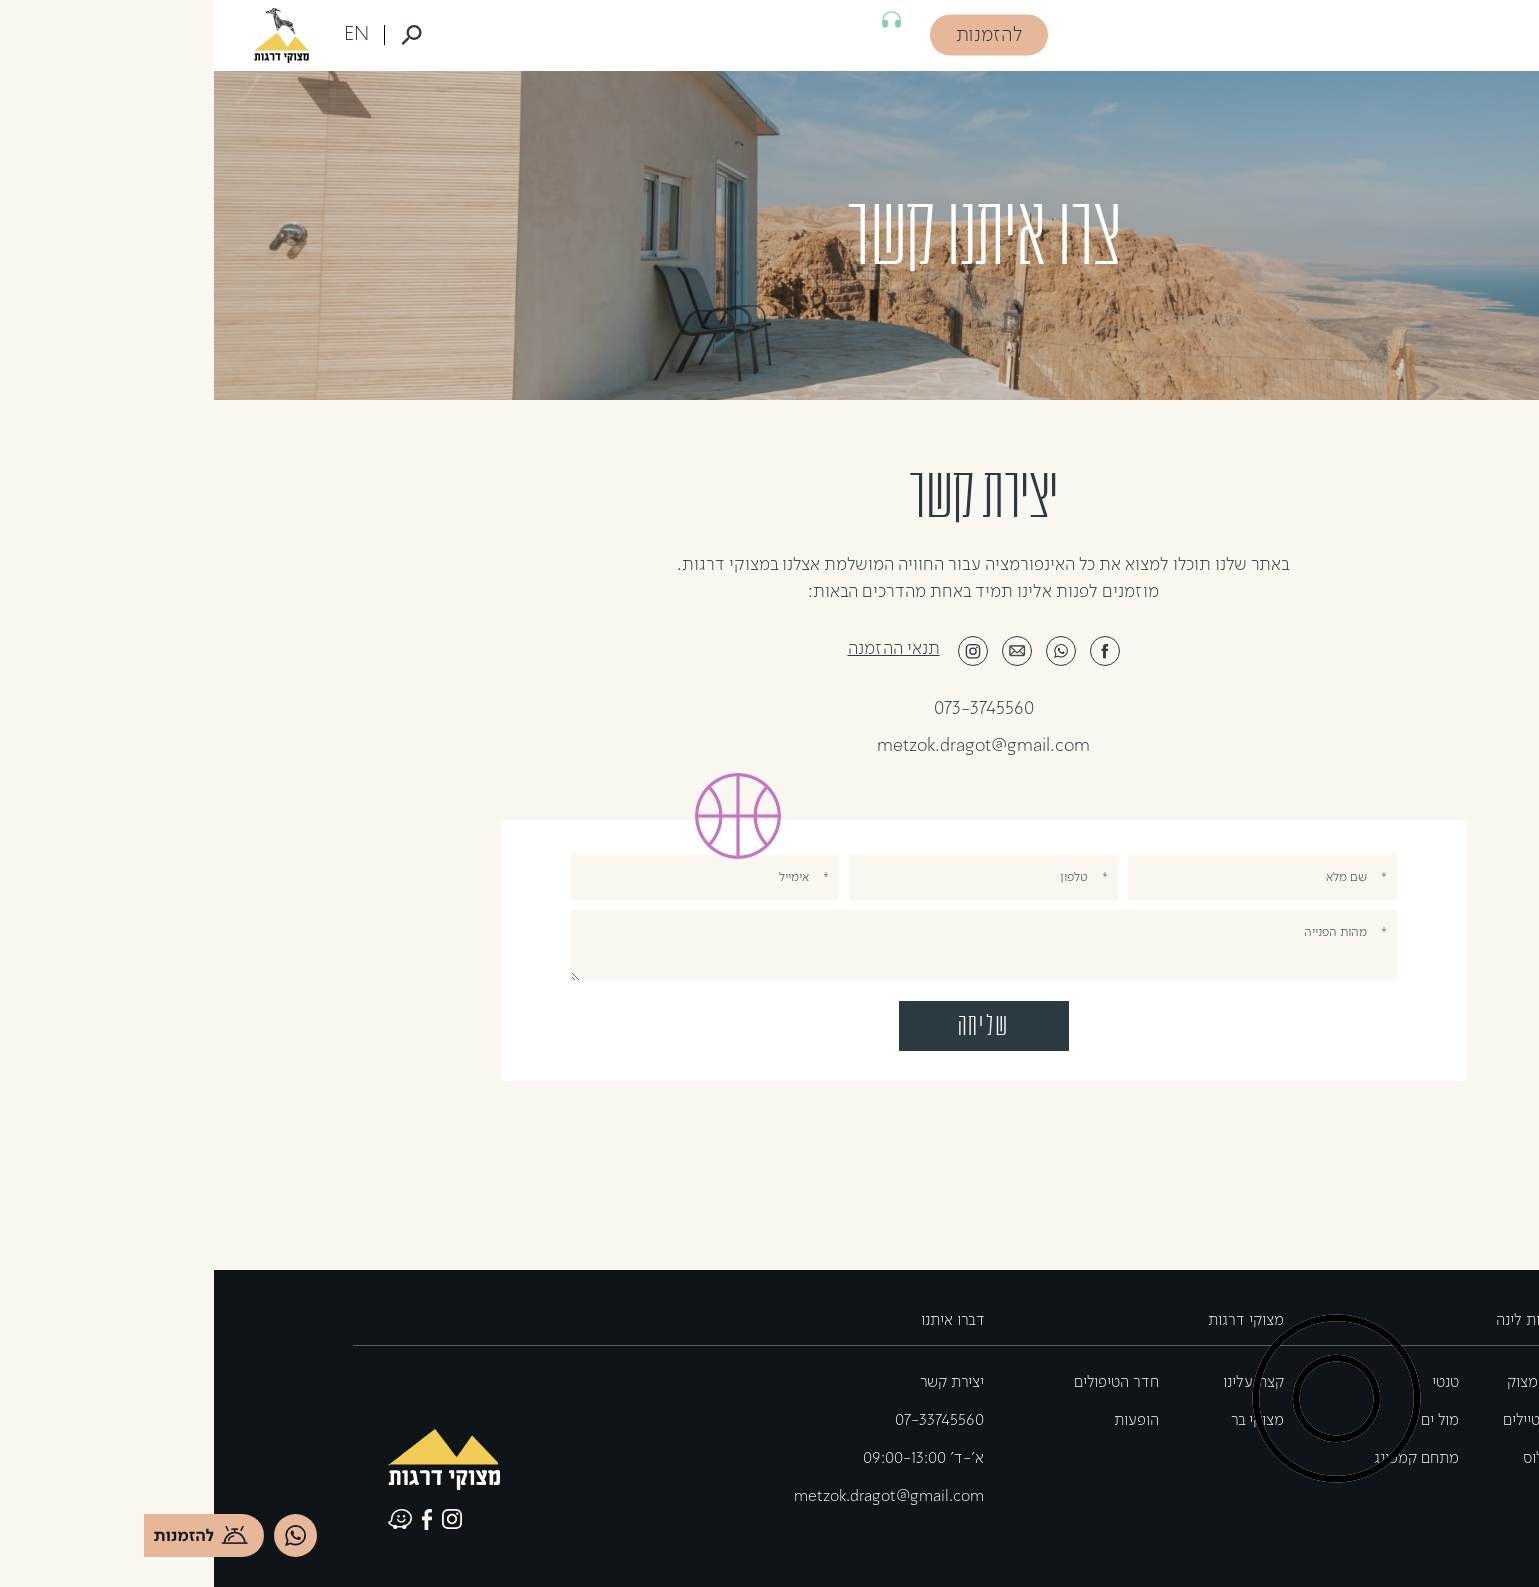  What do you see at coordinates (891, 20) in the screenshot?
I see `access audio or music player` at bounding box center [891, 20].